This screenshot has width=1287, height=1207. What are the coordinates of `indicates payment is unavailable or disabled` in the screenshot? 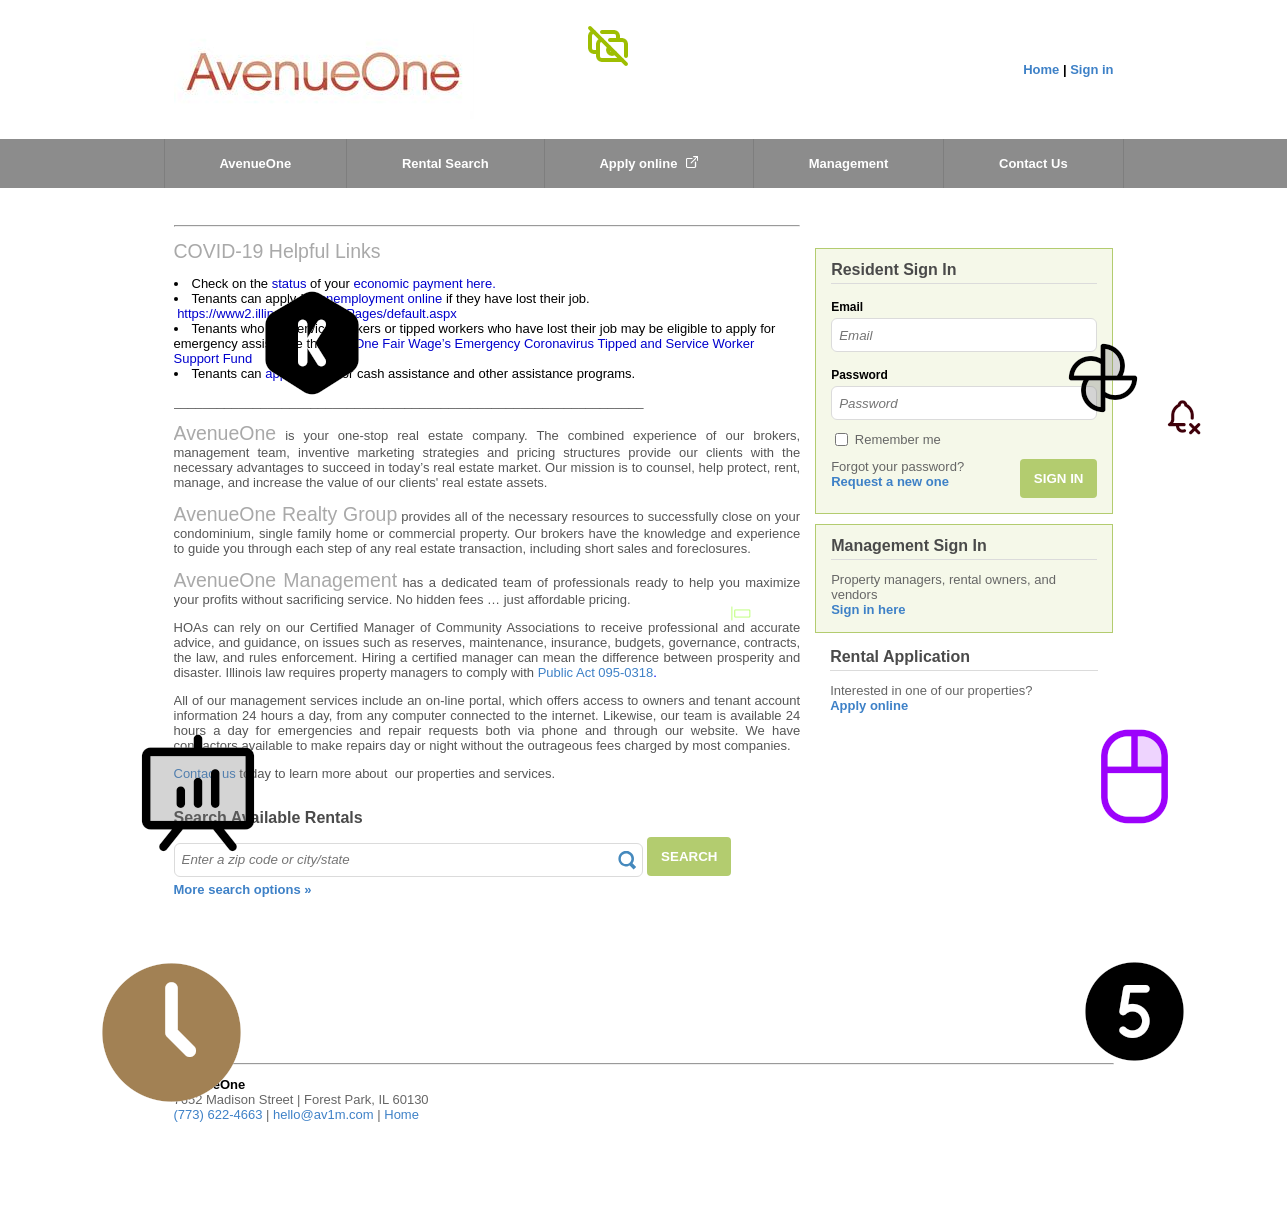 It's located at (608, 46).